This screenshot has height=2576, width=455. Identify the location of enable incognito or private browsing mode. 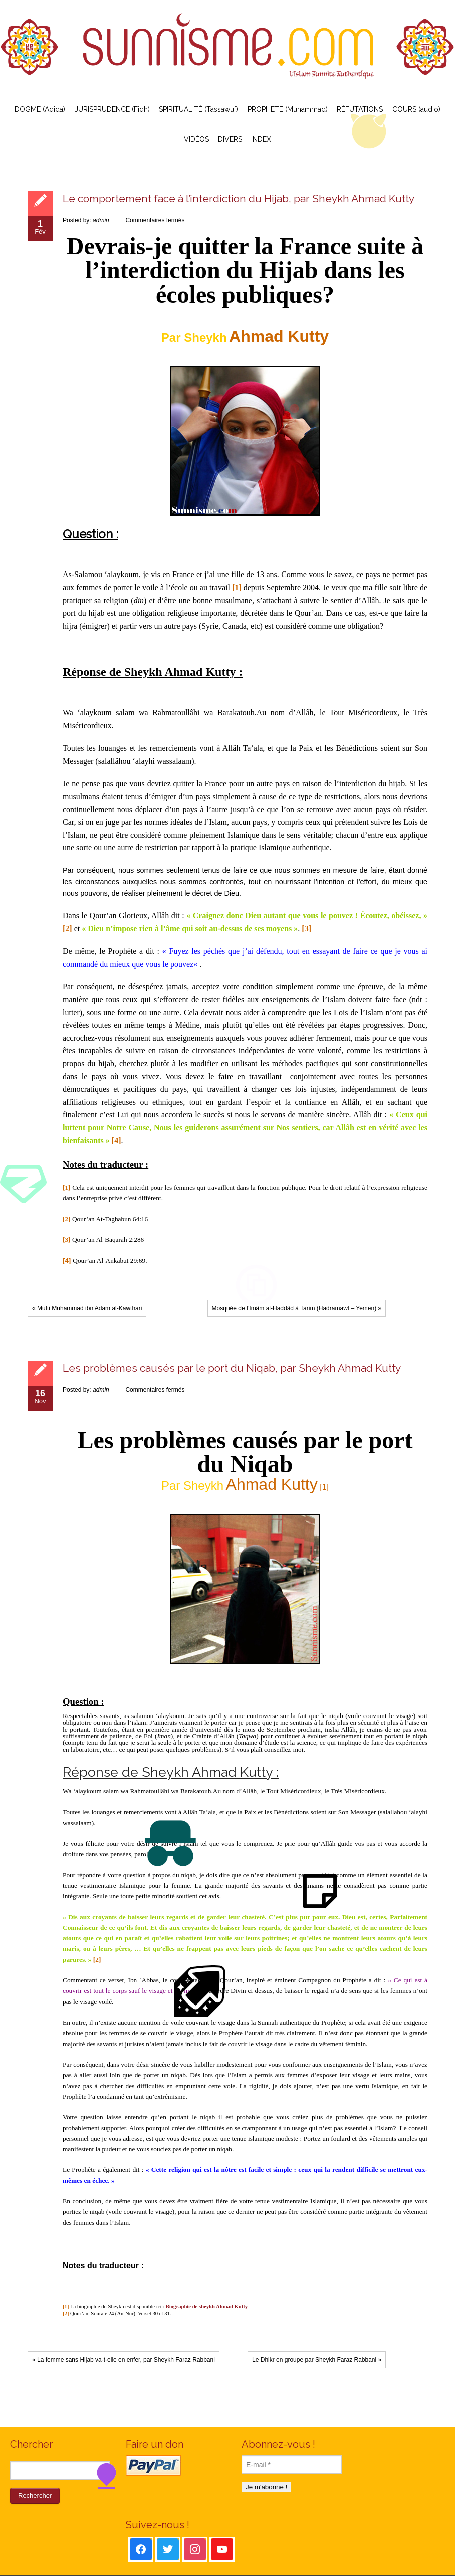
(170, 1843).